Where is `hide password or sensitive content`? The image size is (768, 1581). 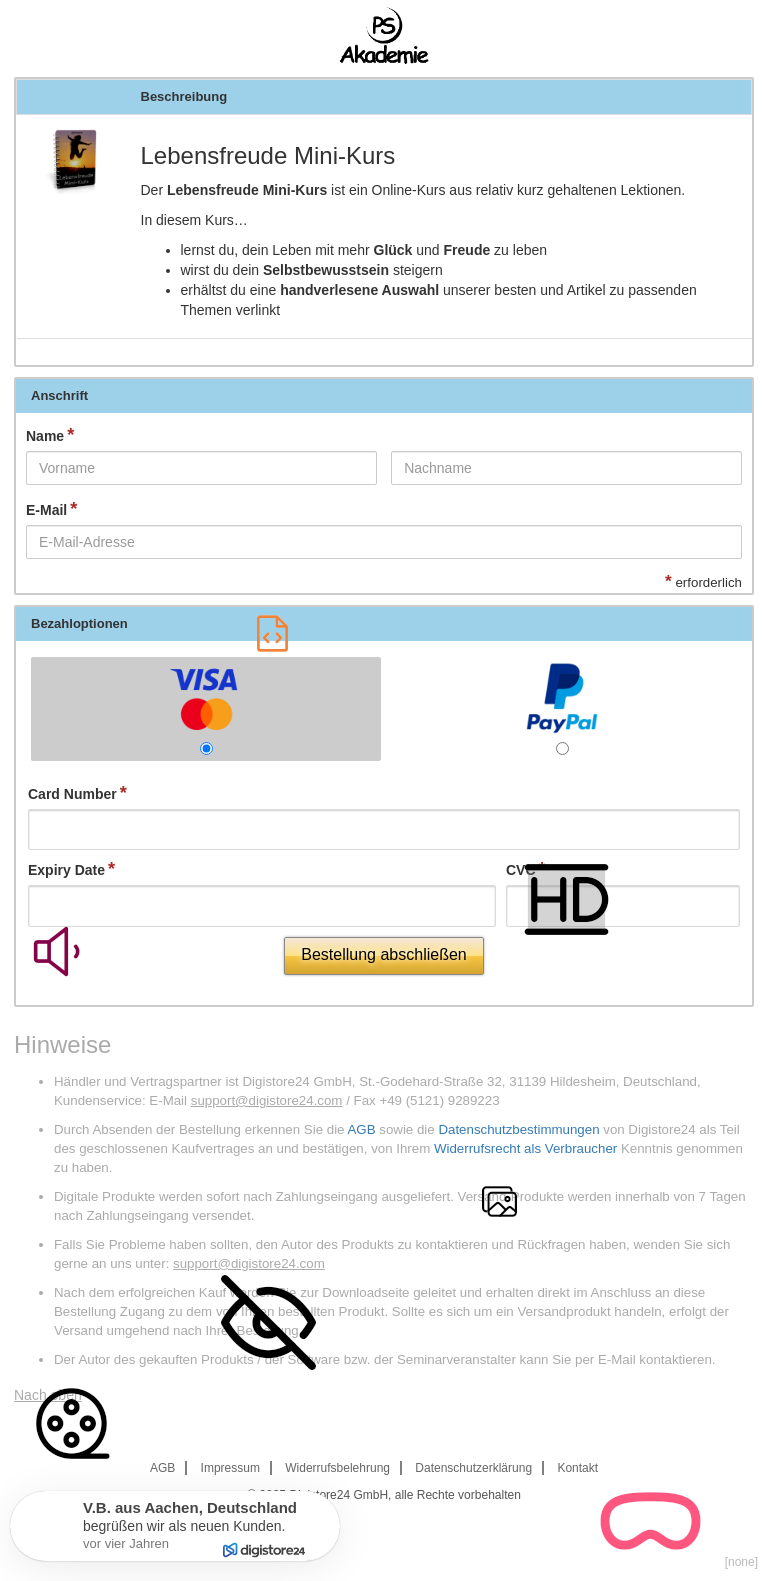 hide password or sensitive content is located at coordinates (268, 1322).